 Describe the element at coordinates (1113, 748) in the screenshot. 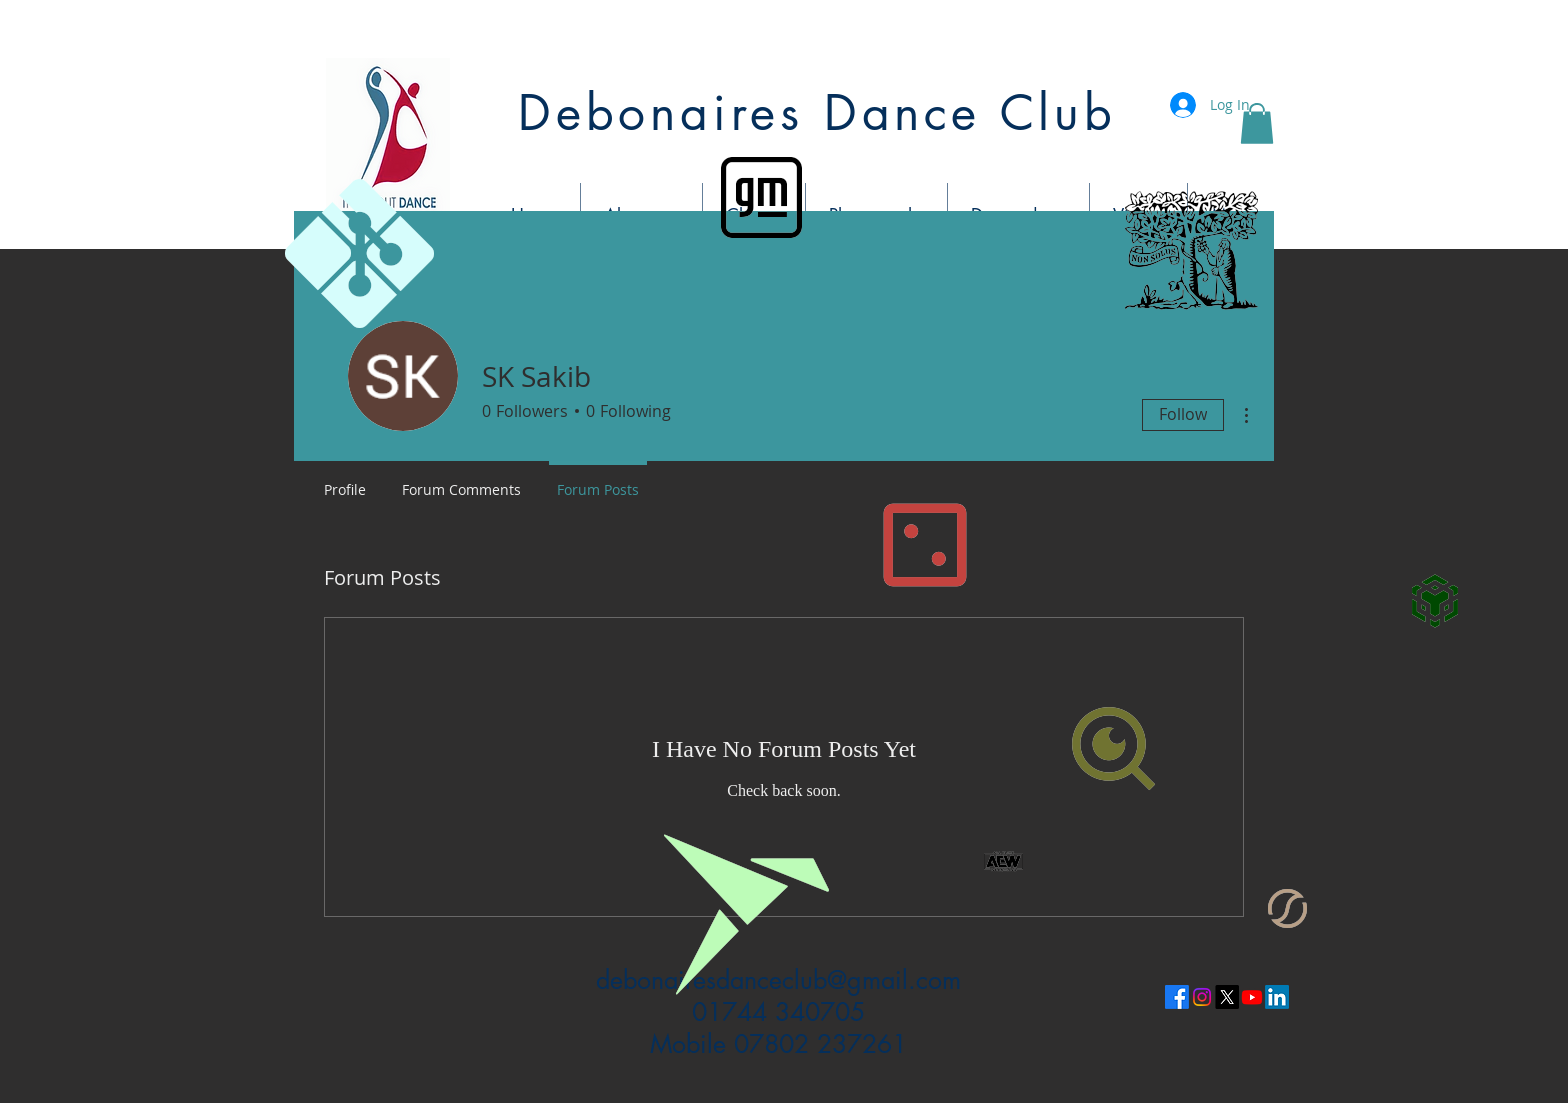

I see `search with visual recognition` at that location.